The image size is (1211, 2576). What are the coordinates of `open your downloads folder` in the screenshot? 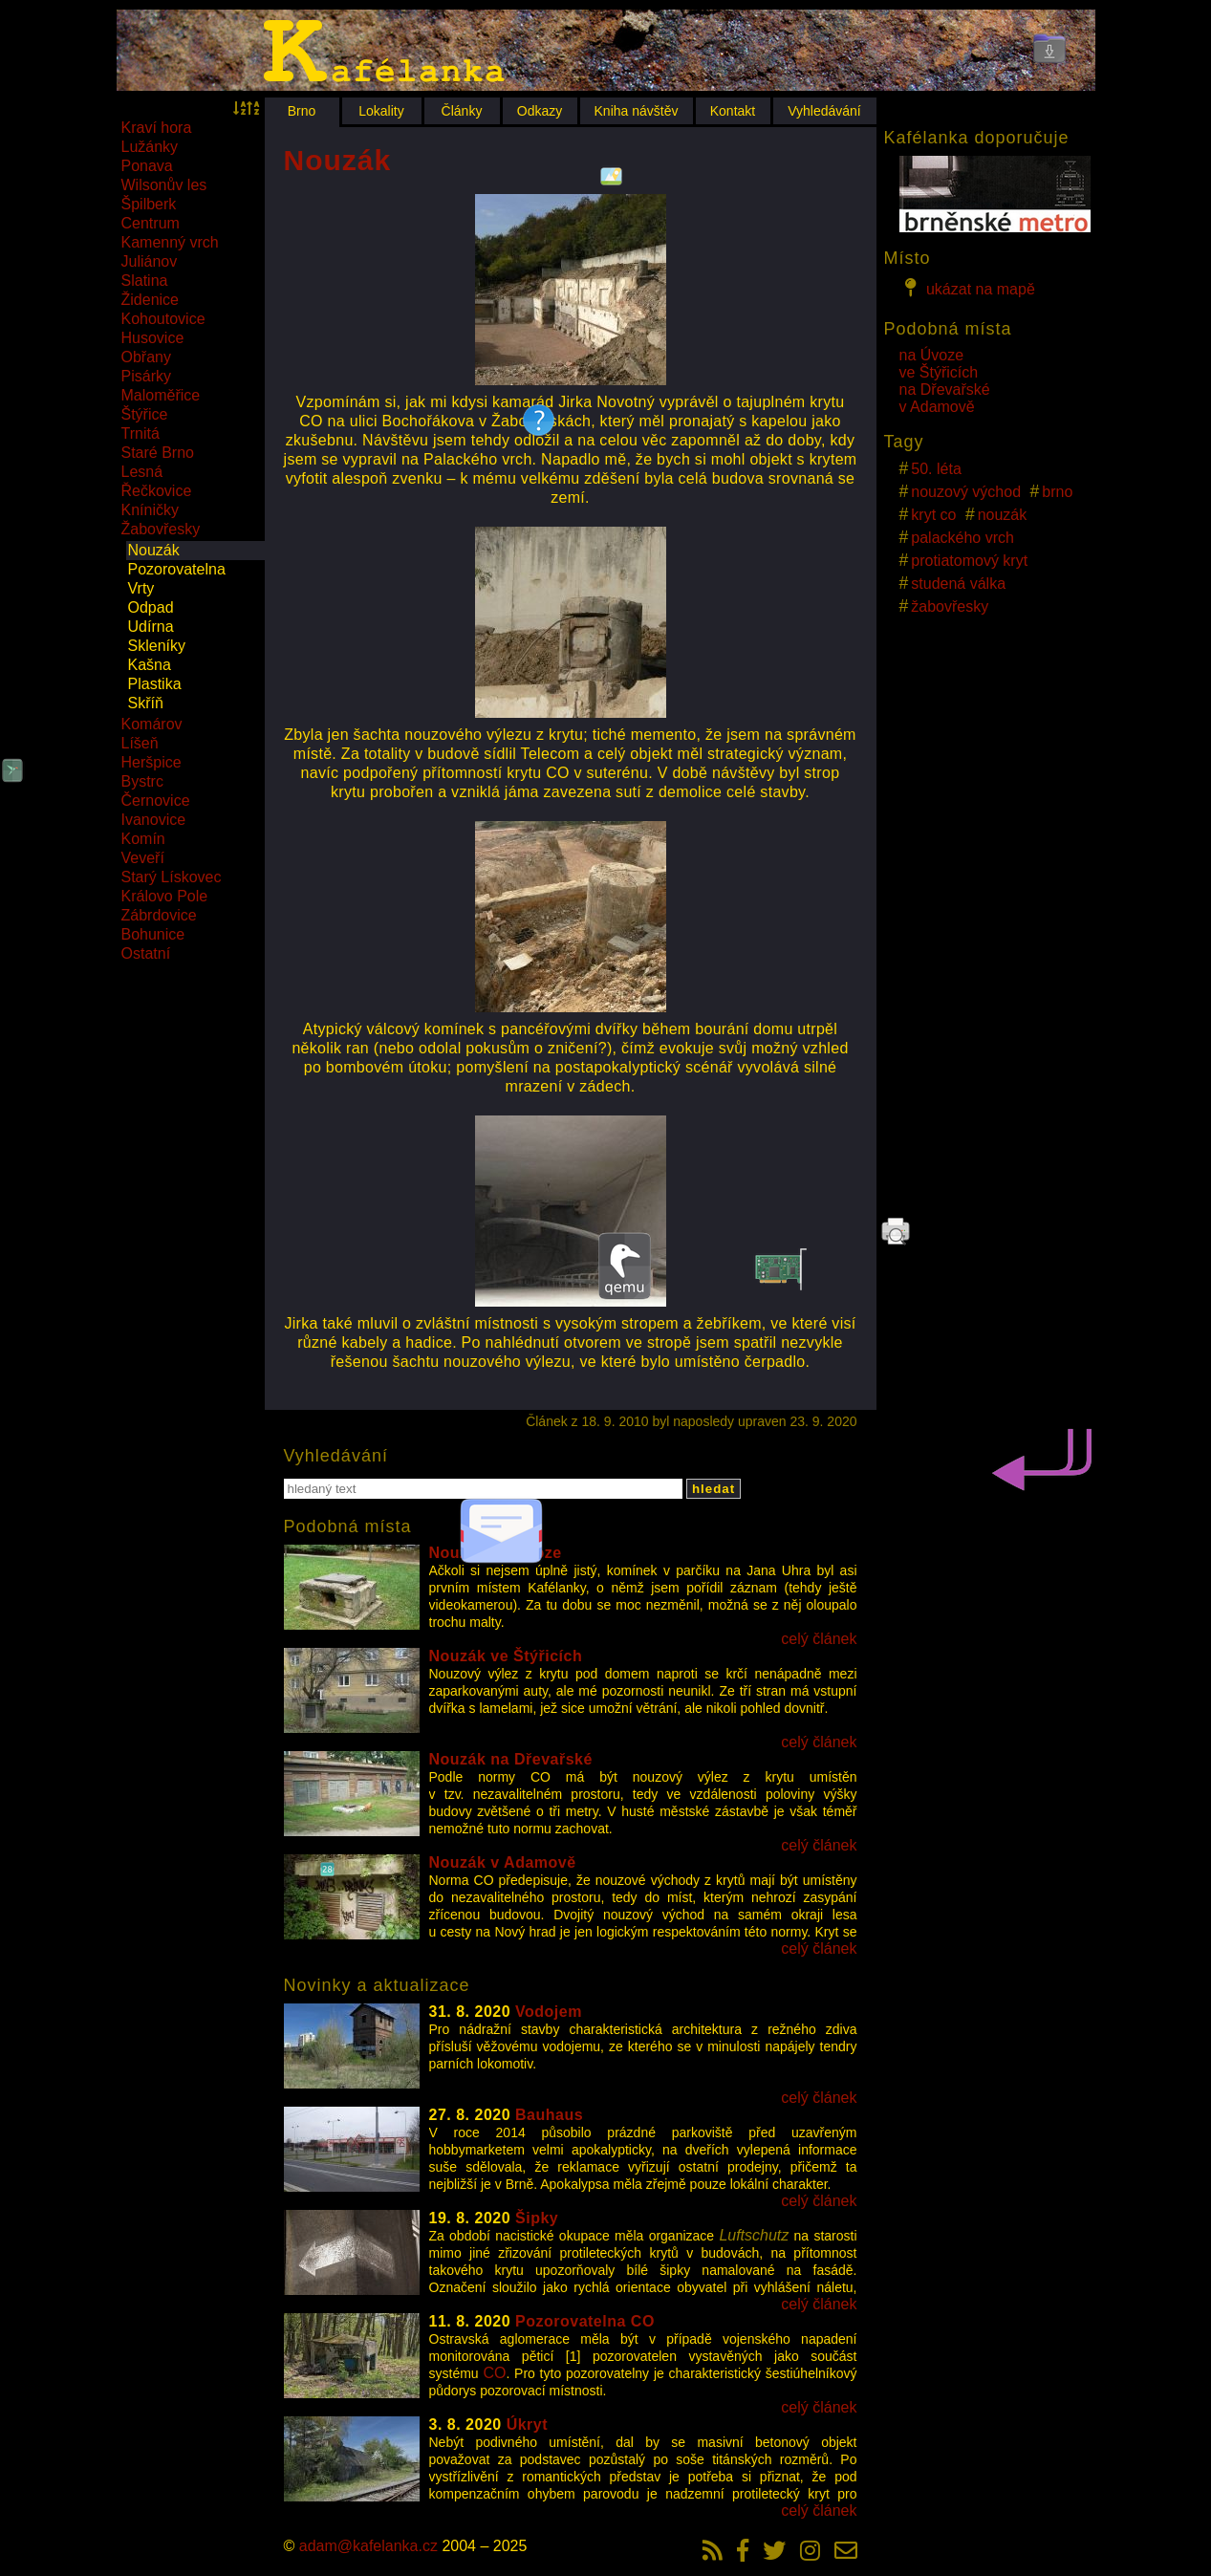 It's located at (1049, 48).